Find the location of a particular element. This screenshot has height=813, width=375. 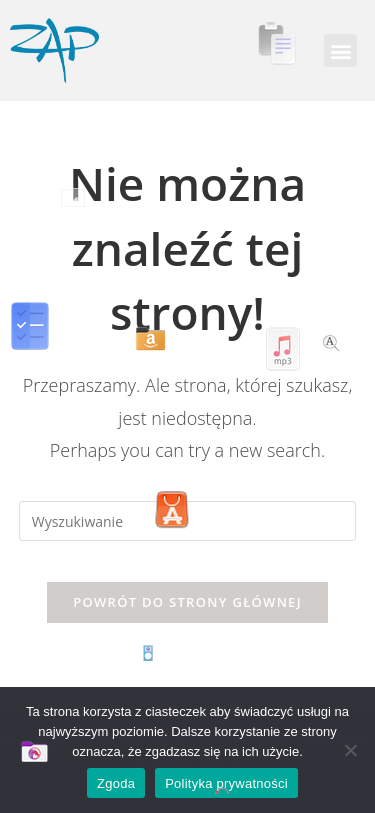

indicates iPod device is unavailable or disconnected is located at coordinates (148, 653).